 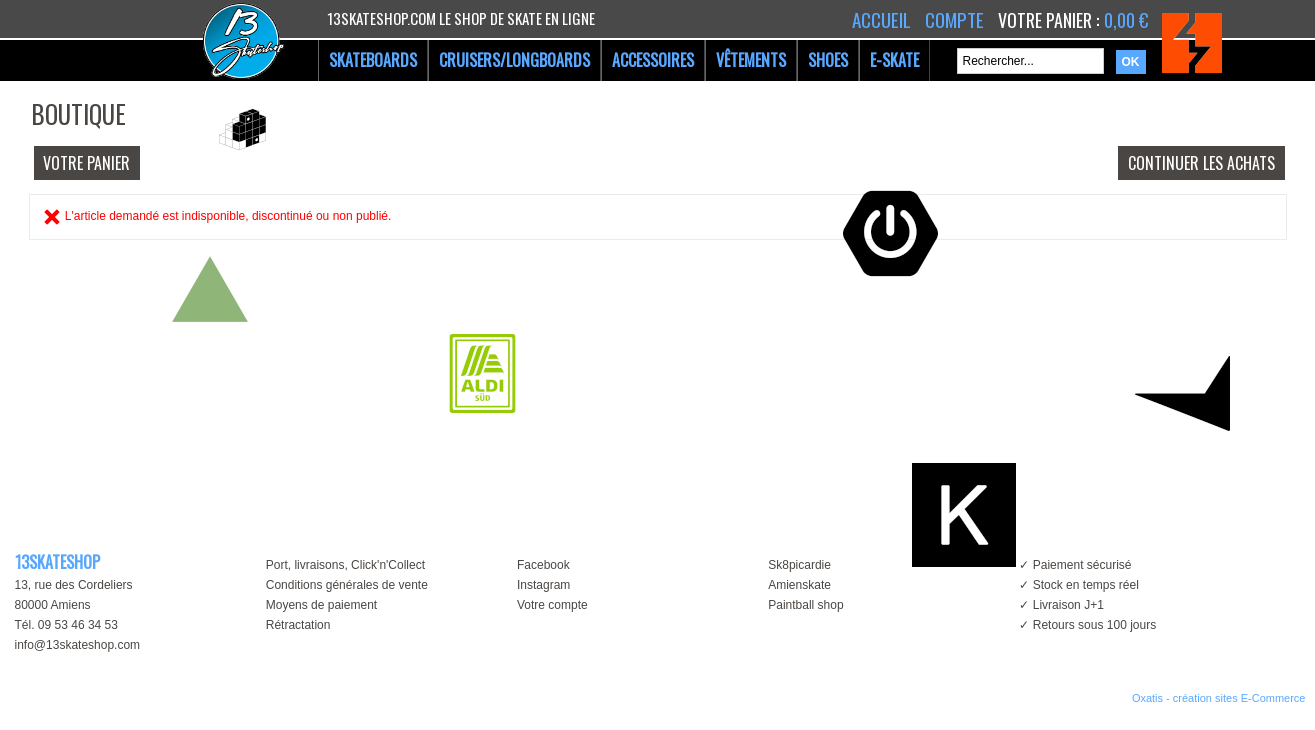 I want to click on Vercel company logo, so click(x=210, y=289).